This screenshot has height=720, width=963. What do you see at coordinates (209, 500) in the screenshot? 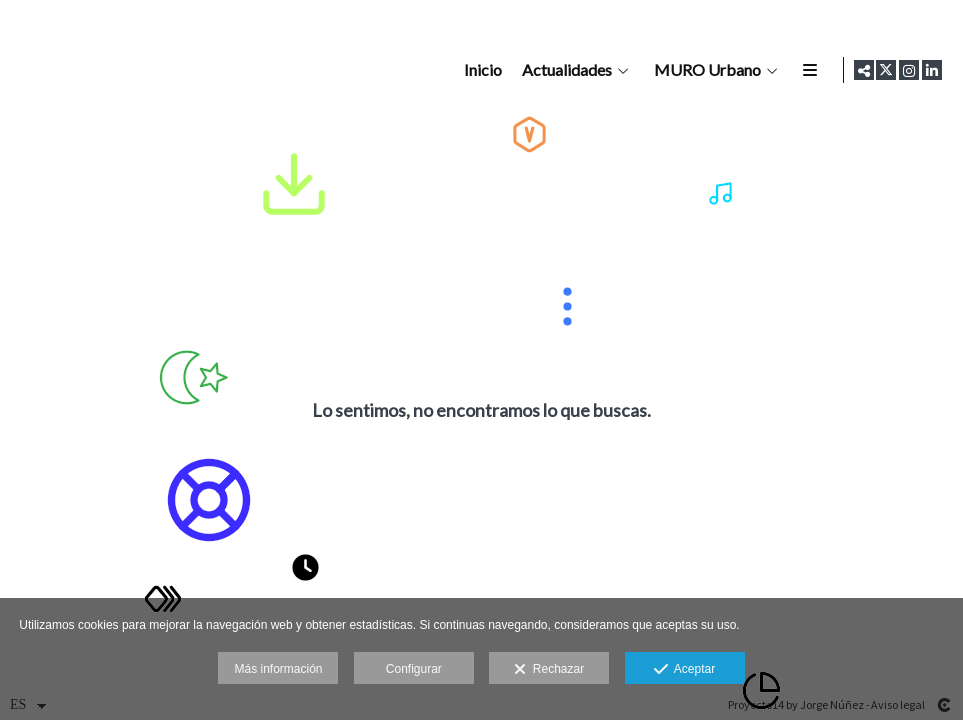
I see `access help or support` at bounding box center [209, 500].